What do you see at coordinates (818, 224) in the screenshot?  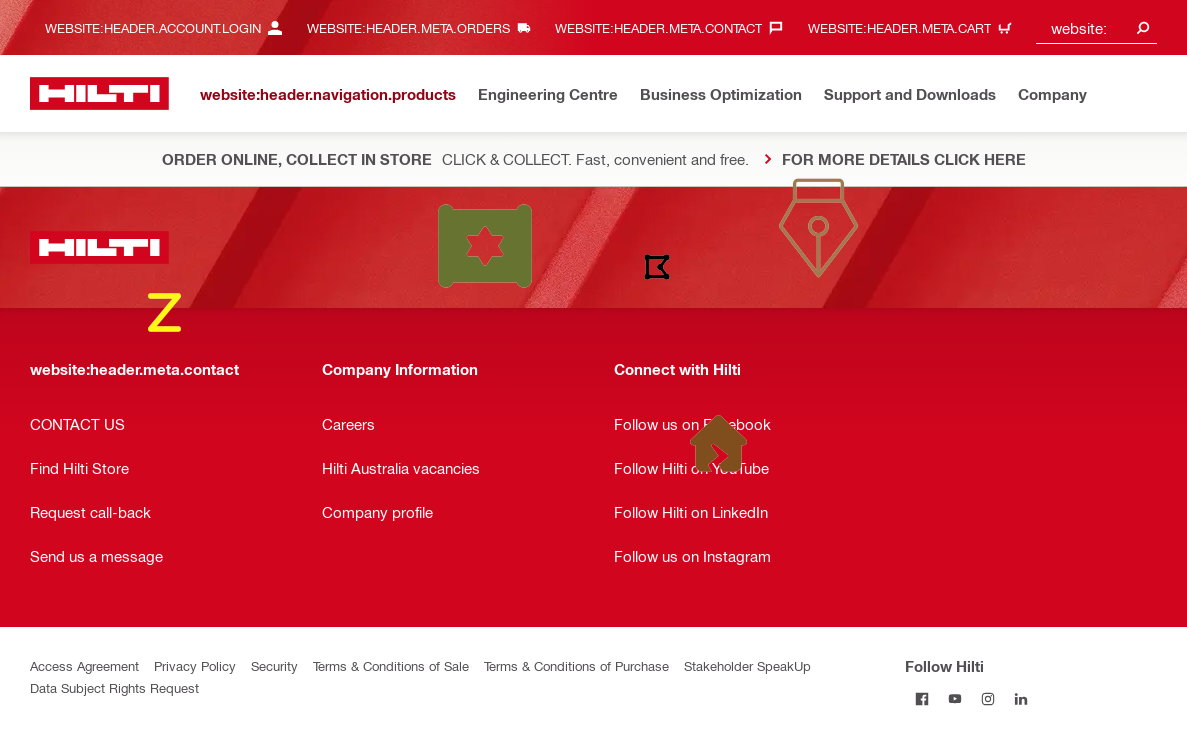 I see `access drawing or illustration tools` at bounding box center [818, 224].